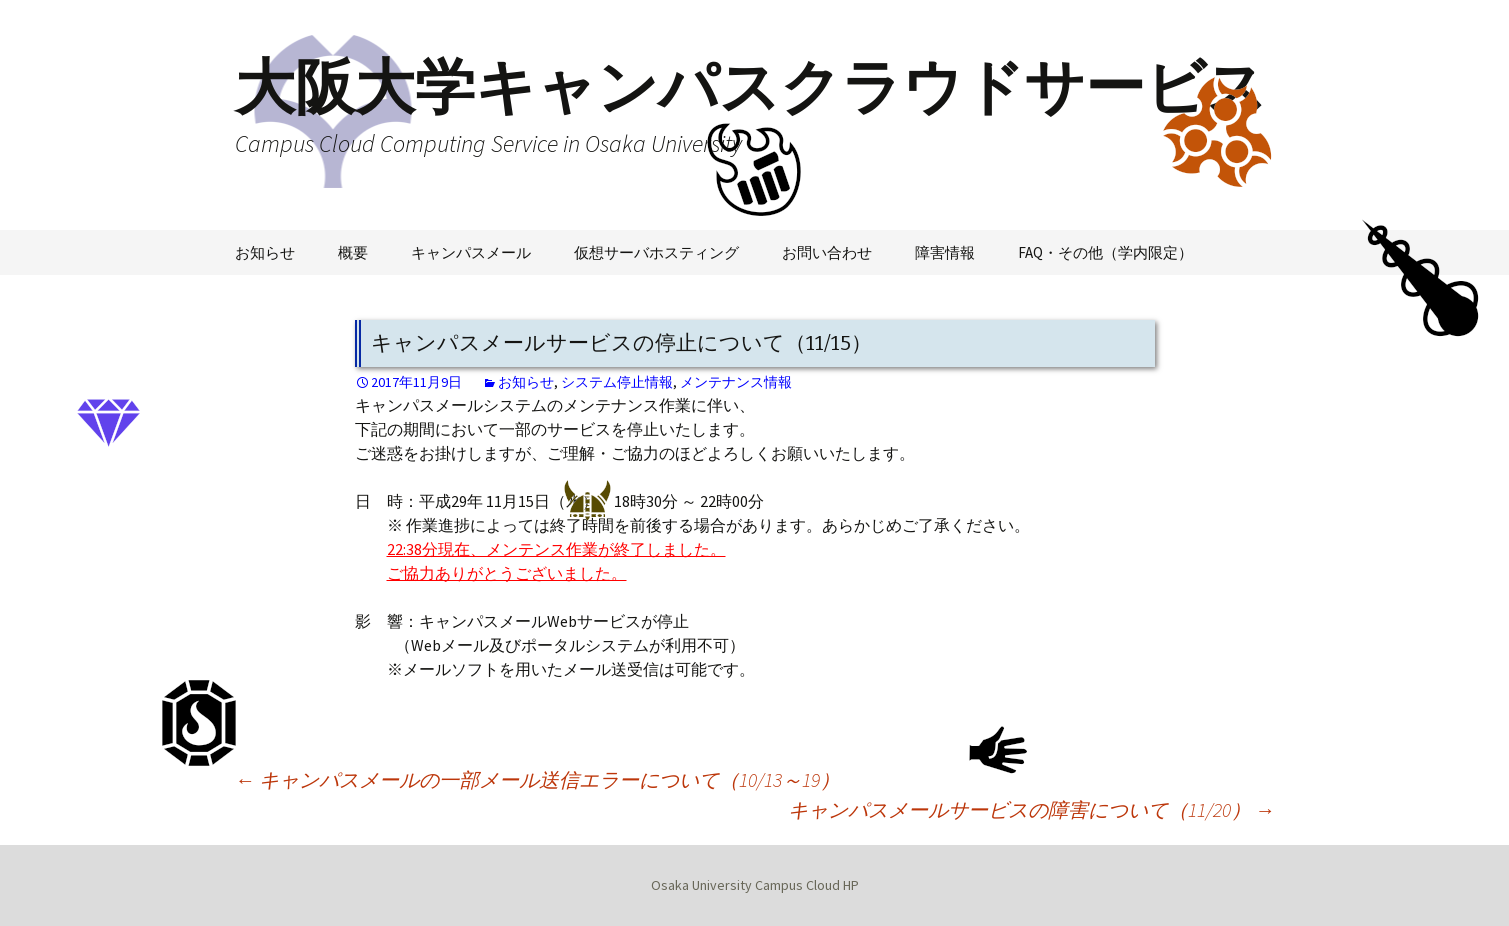 The image size is (1509, 926). I want to click on play hand gesture in a game (paper in rock-paper-scissors), so click(998, 747).